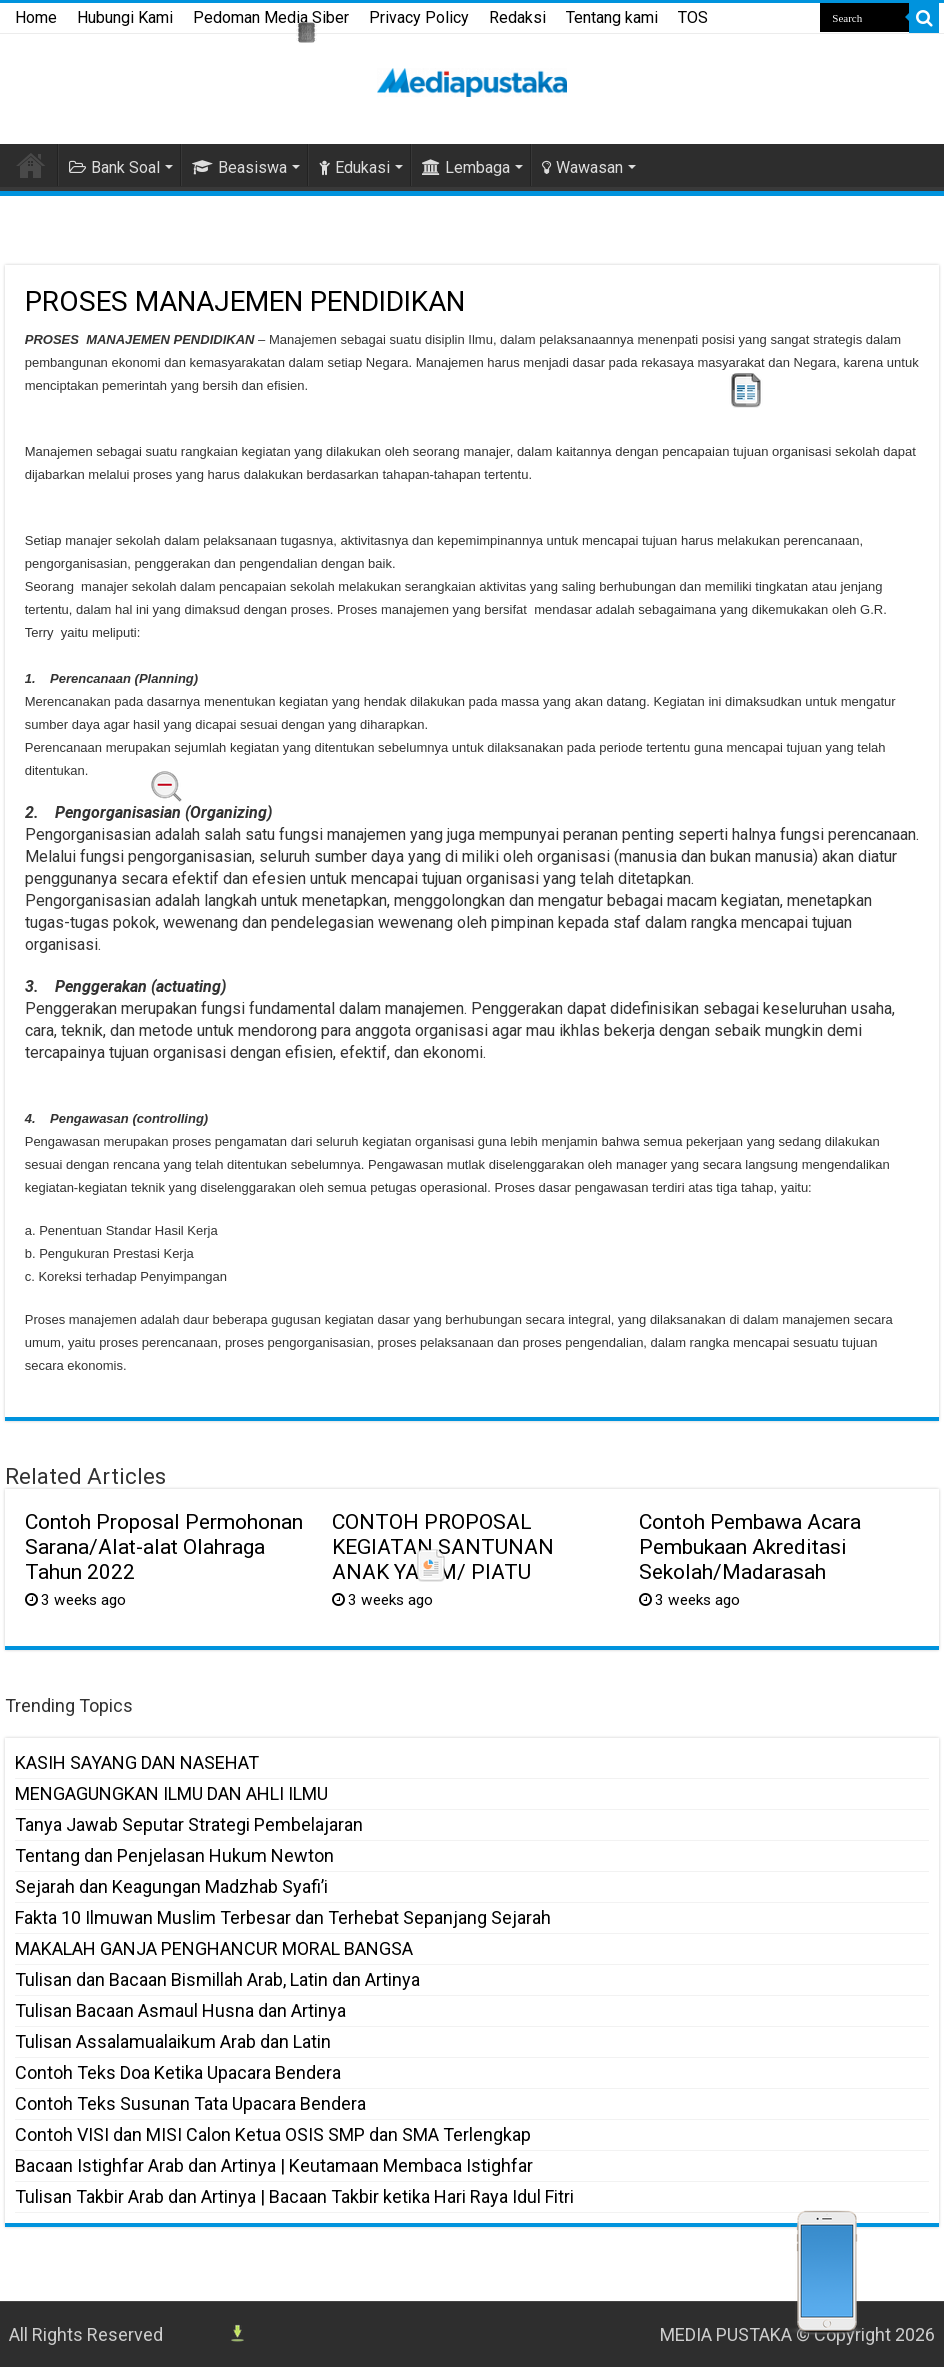  Describe the element at coordinates (166, 786) in the screenshot. I see `zoom out to see more content` at that location.